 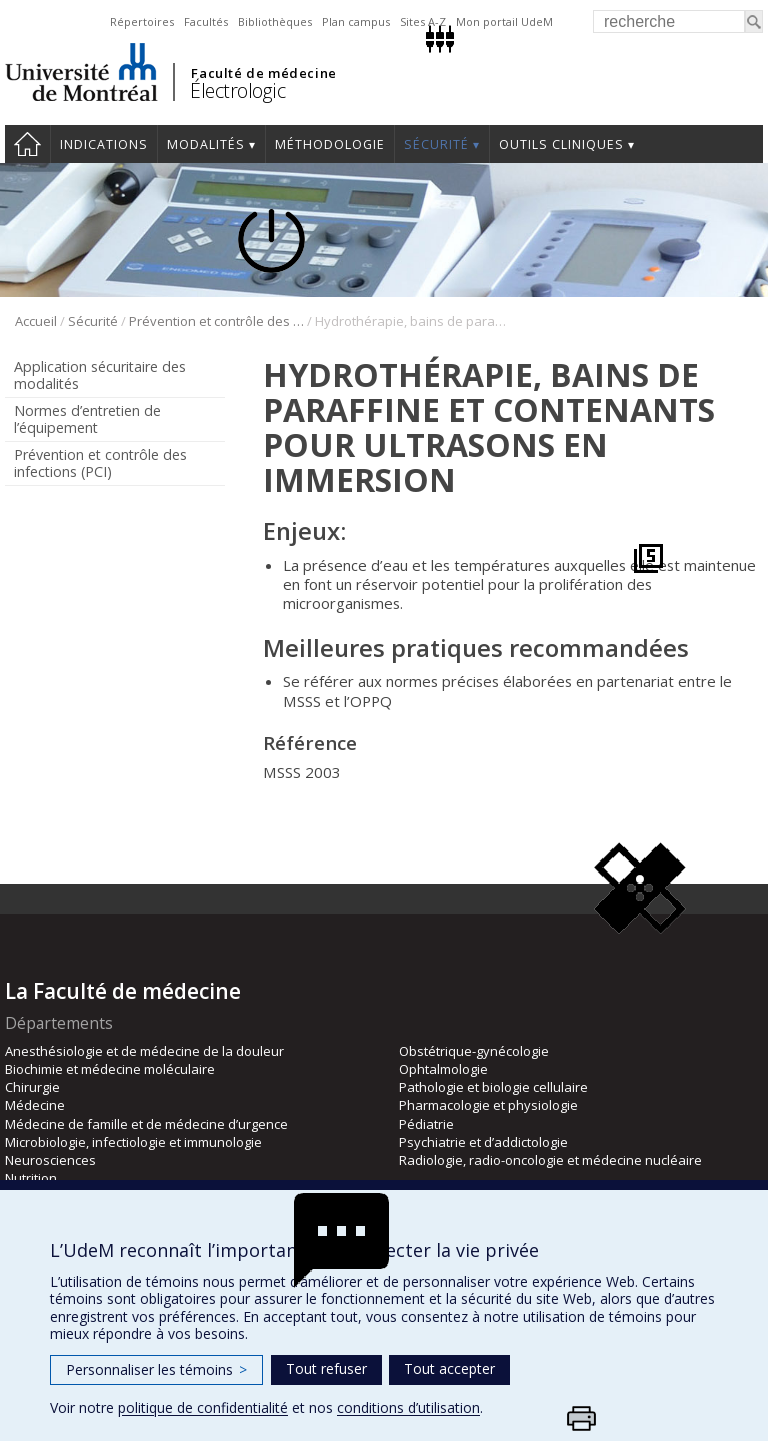 I want to click on filter or view 5 items, so click(x=648, y=558).